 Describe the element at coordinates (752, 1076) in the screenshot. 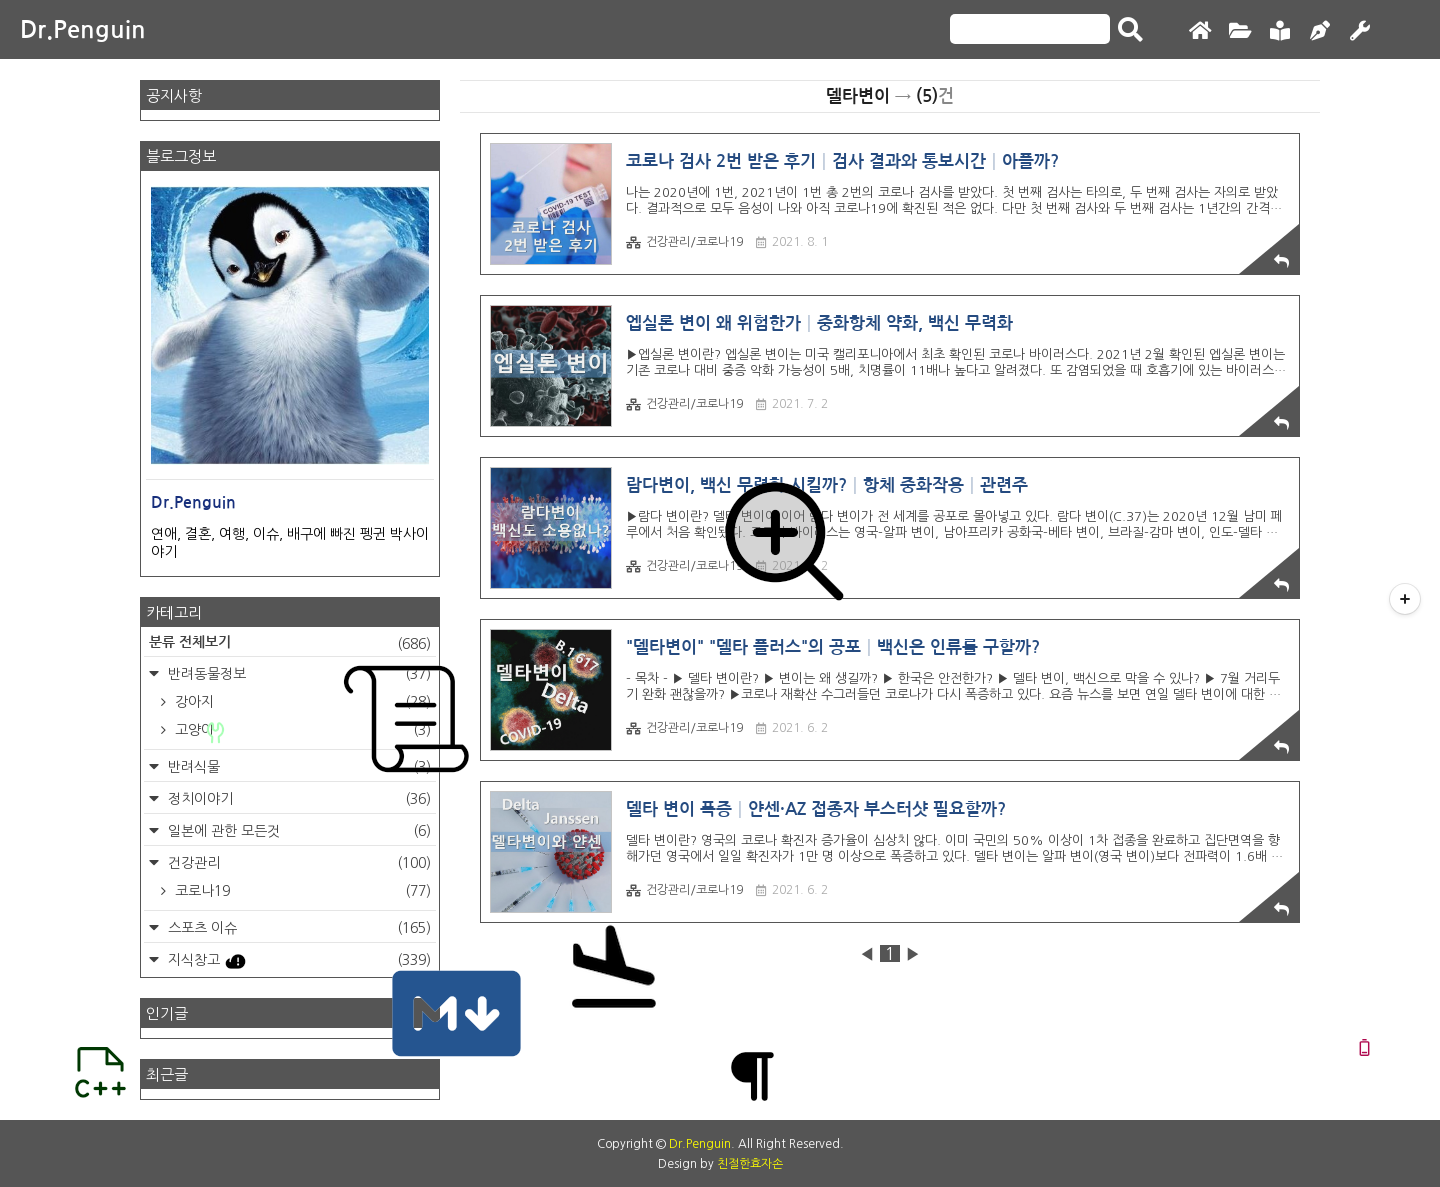

I see `insert a paragraph break` at that location.